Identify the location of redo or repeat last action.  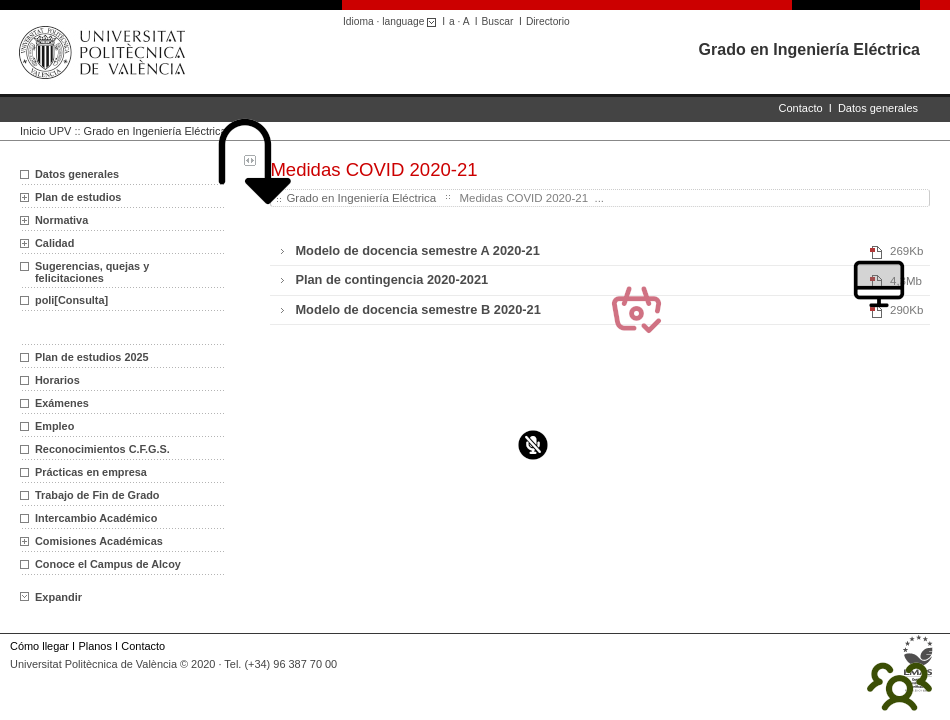
(251, 161).